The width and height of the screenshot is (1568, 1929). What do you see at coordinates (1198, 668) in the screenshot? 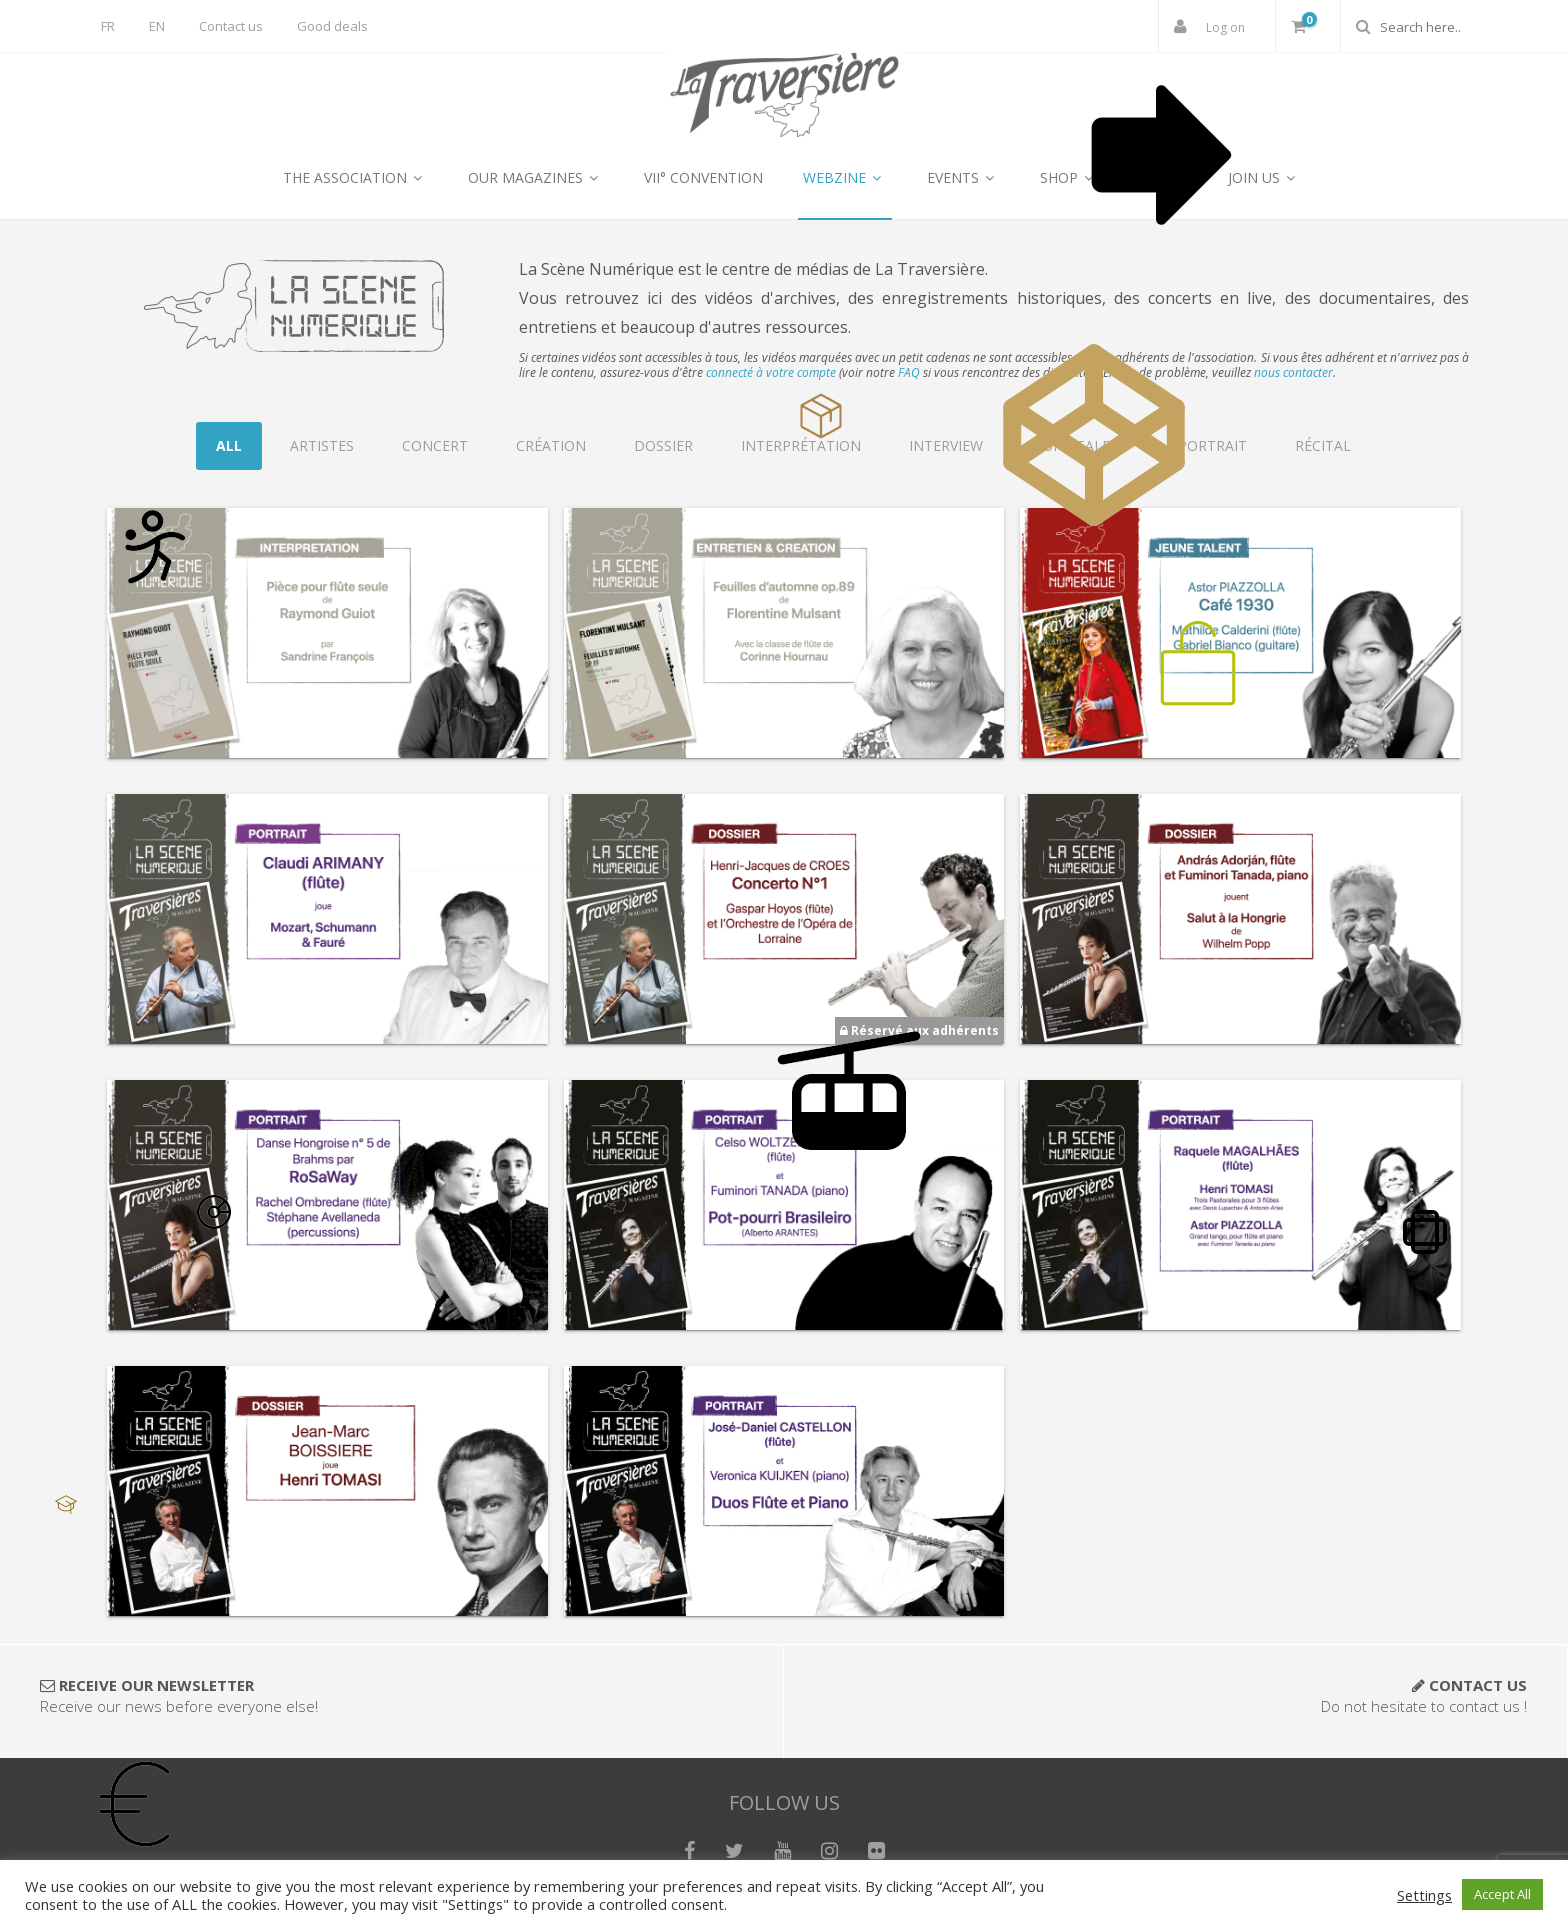
I see `unlocked or unsecured state` at bounding box center [1198, 668].